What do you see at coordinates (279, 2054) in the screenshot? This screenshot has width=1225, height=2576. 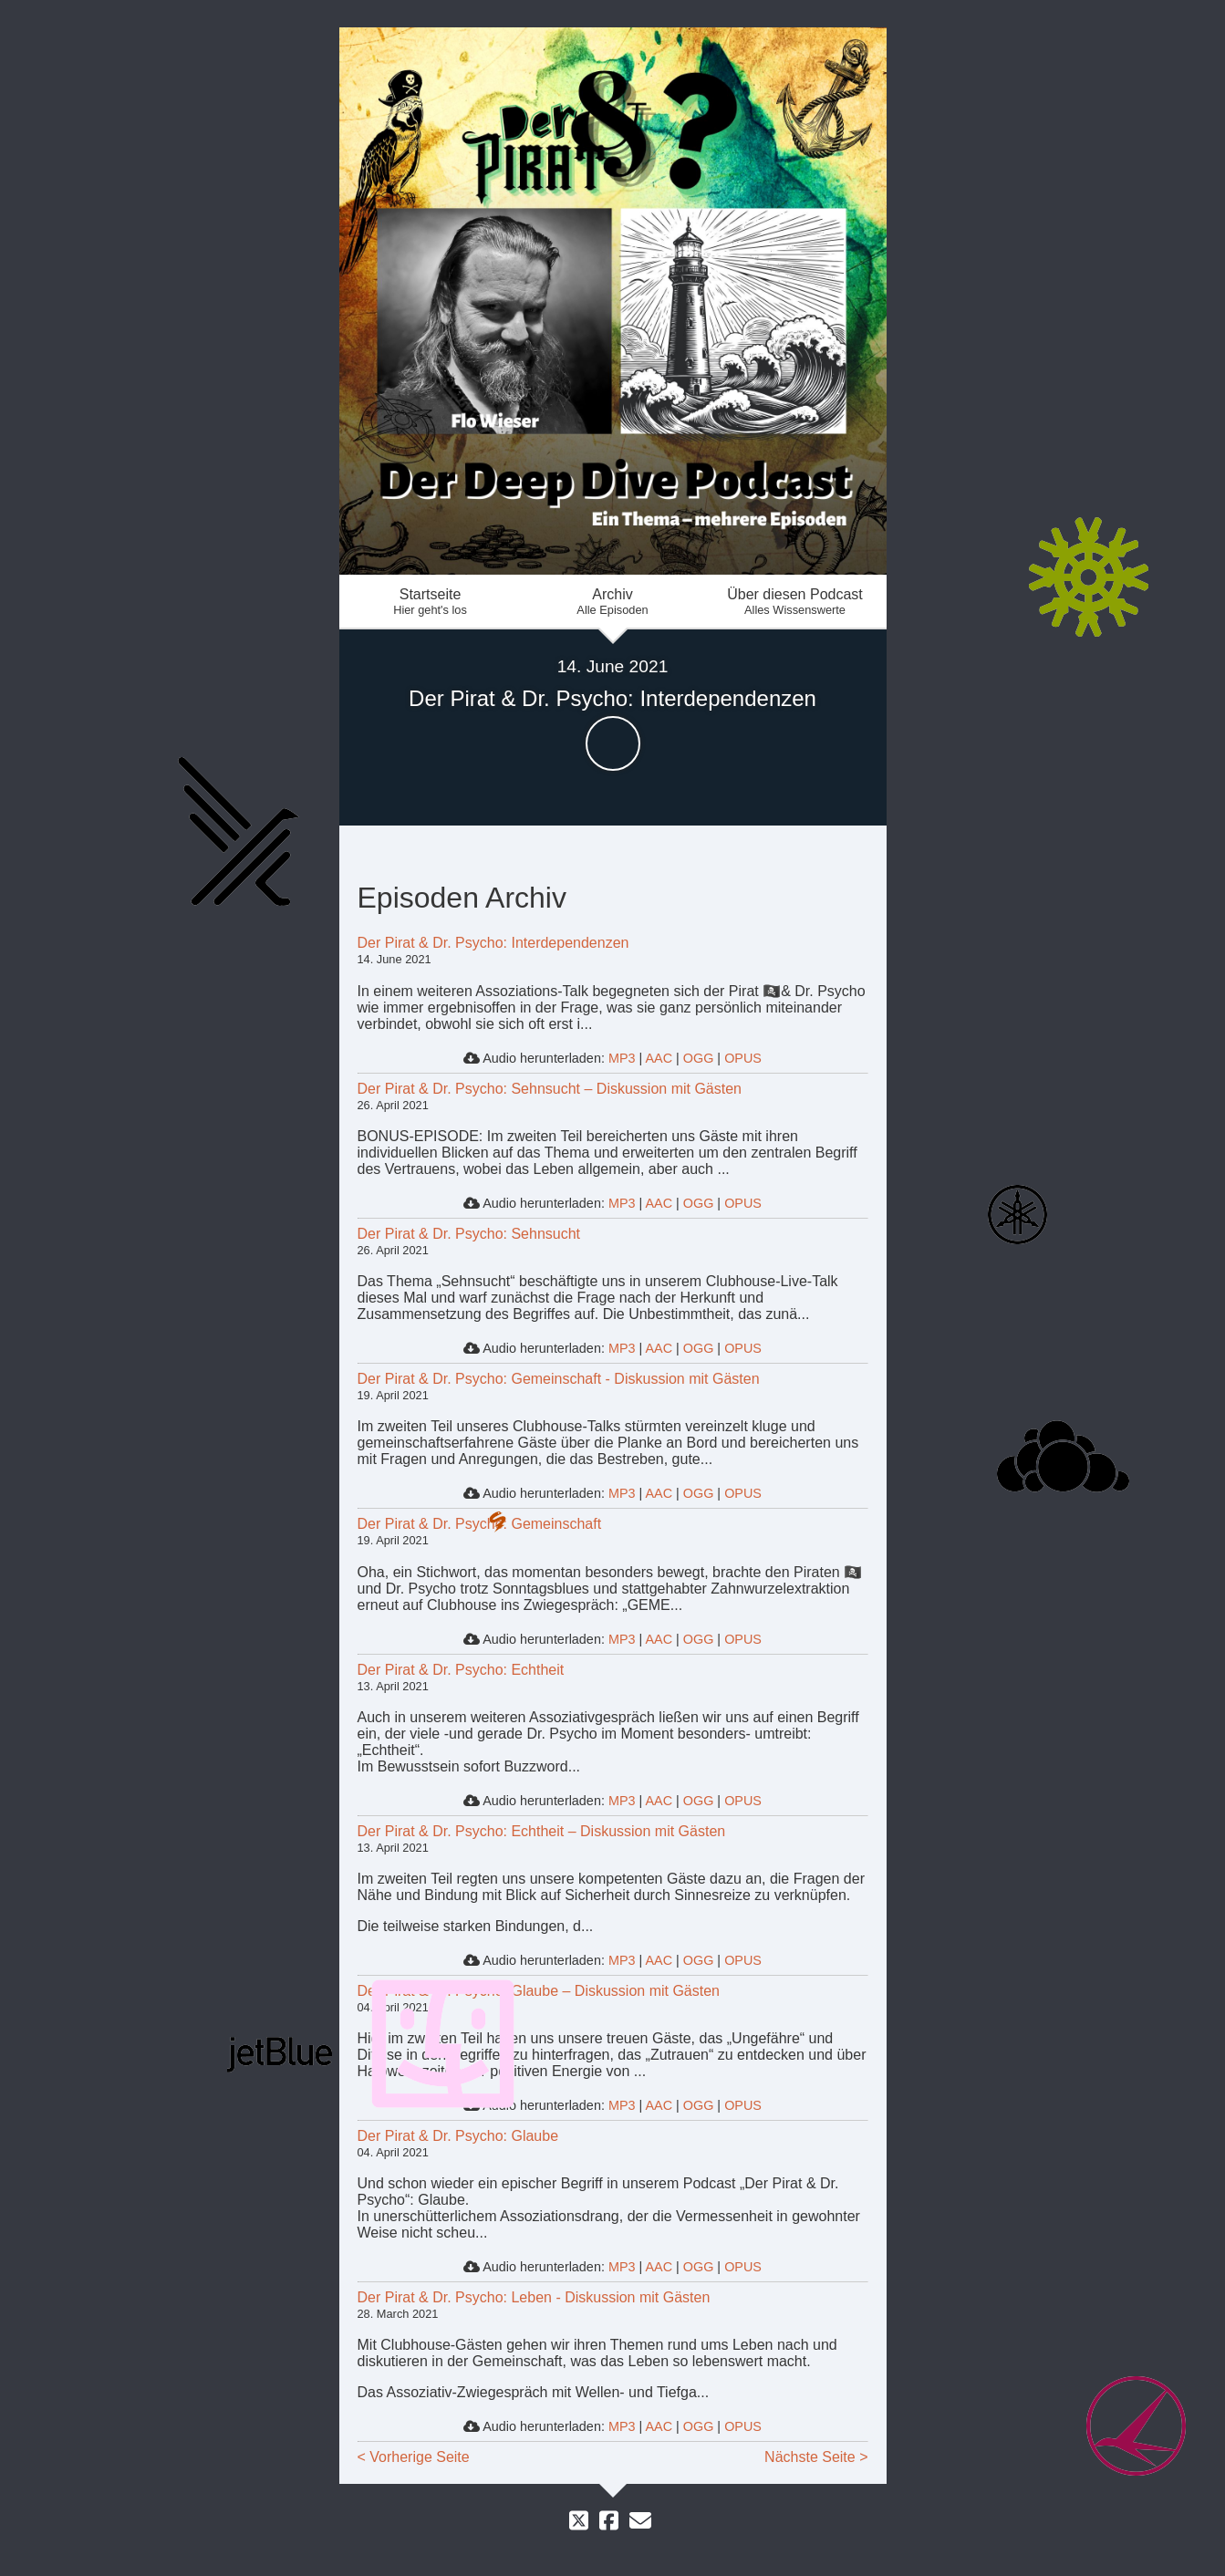 I see `access JetBlue airline services` at bounding box center [279, 2054].